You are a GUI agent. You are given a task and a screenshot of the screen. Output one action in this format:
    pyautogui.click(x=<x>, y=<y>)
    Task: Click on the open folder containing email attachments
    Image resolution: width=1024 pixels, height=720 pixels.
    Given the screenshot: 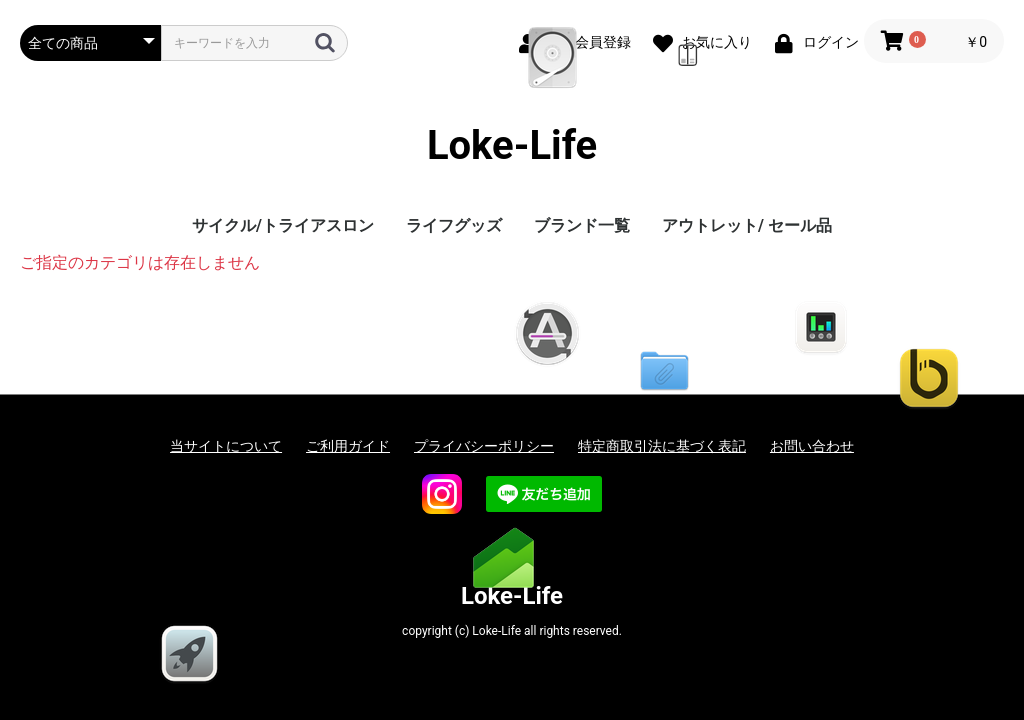 What is the action you would take?
    pyautogui.click(x=664, y=370)
    